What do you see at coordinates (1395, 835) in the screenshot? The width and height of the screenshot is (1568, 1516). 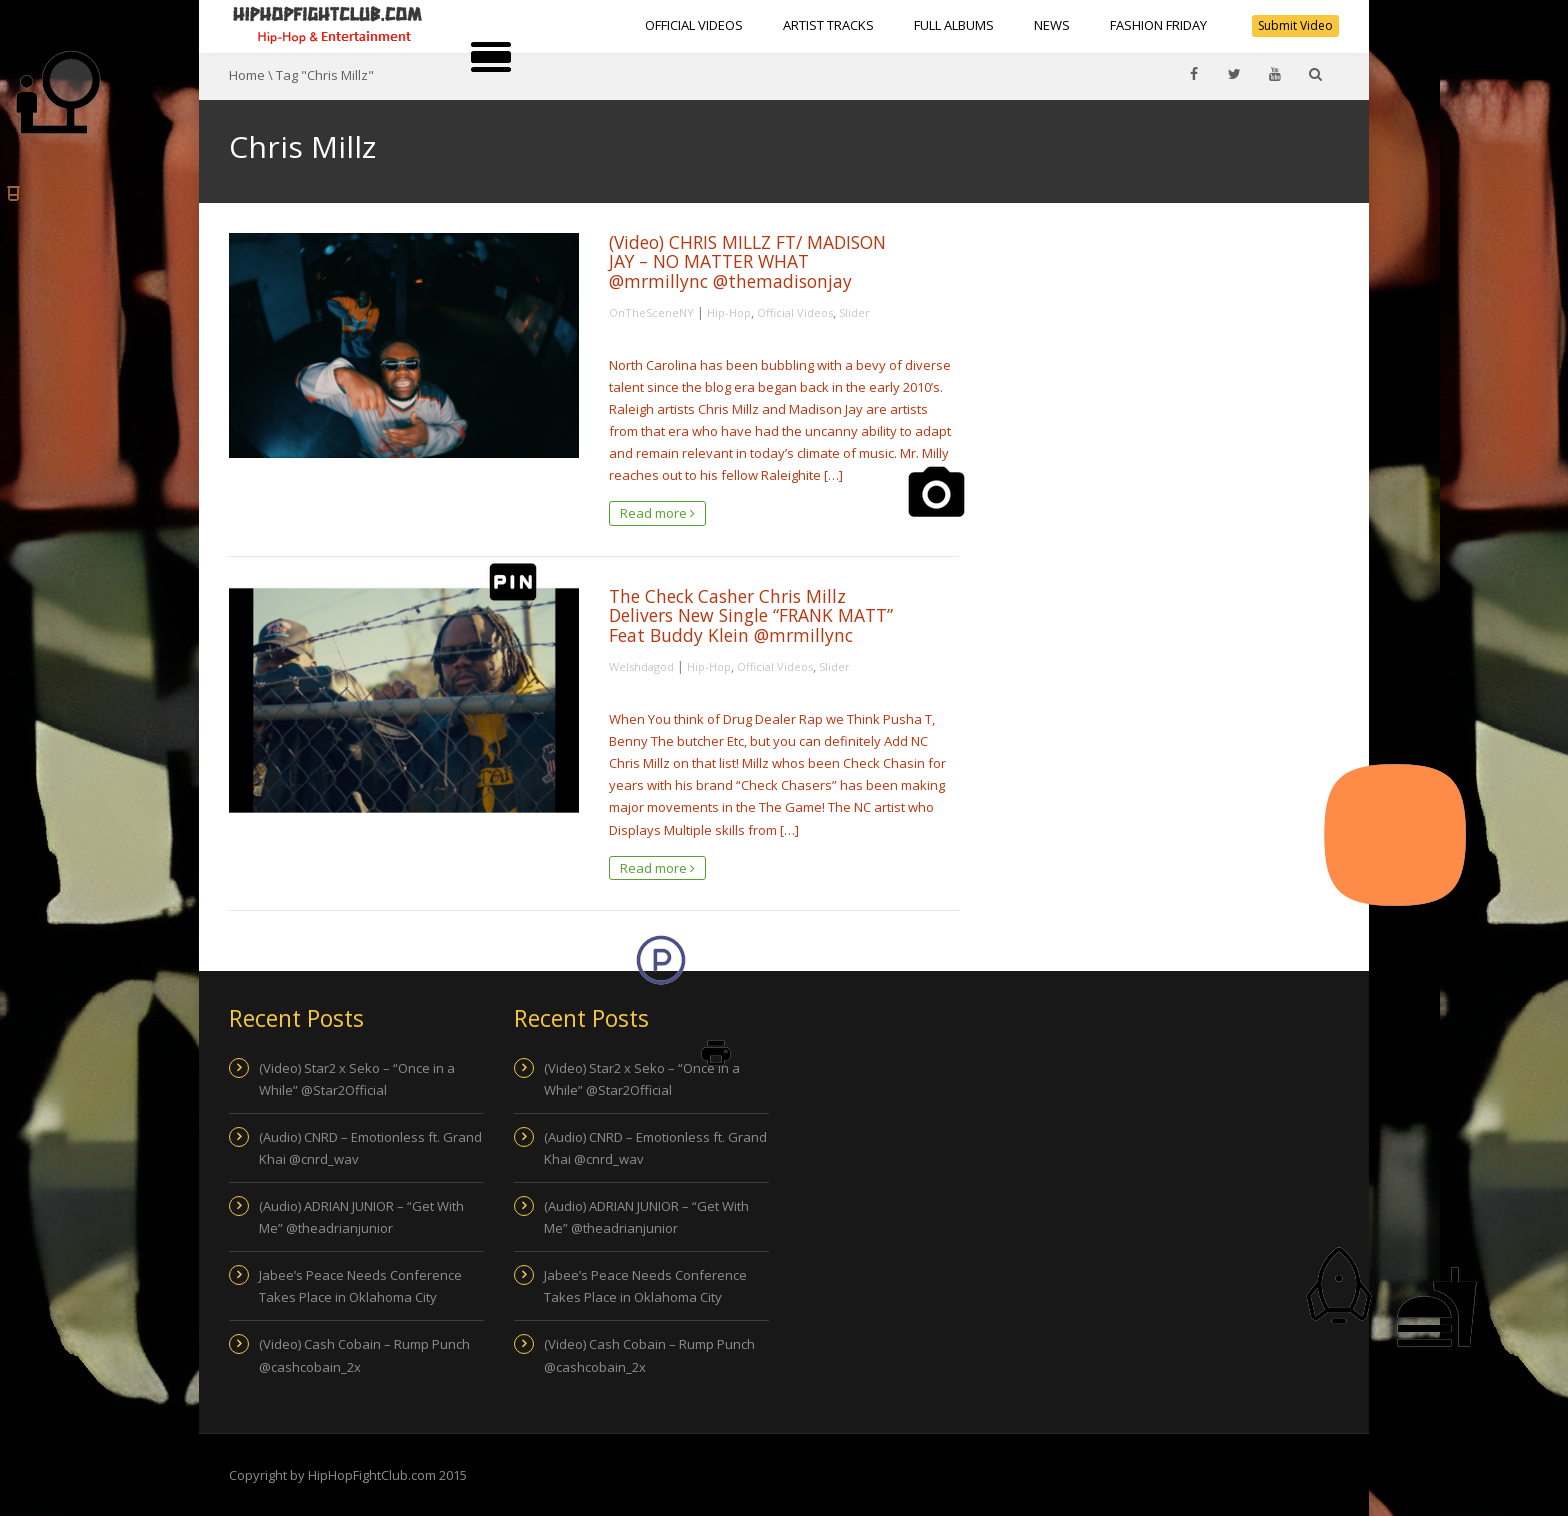 I see `a filled checkbox or selection indicator` at bounding box center [1395, 835].